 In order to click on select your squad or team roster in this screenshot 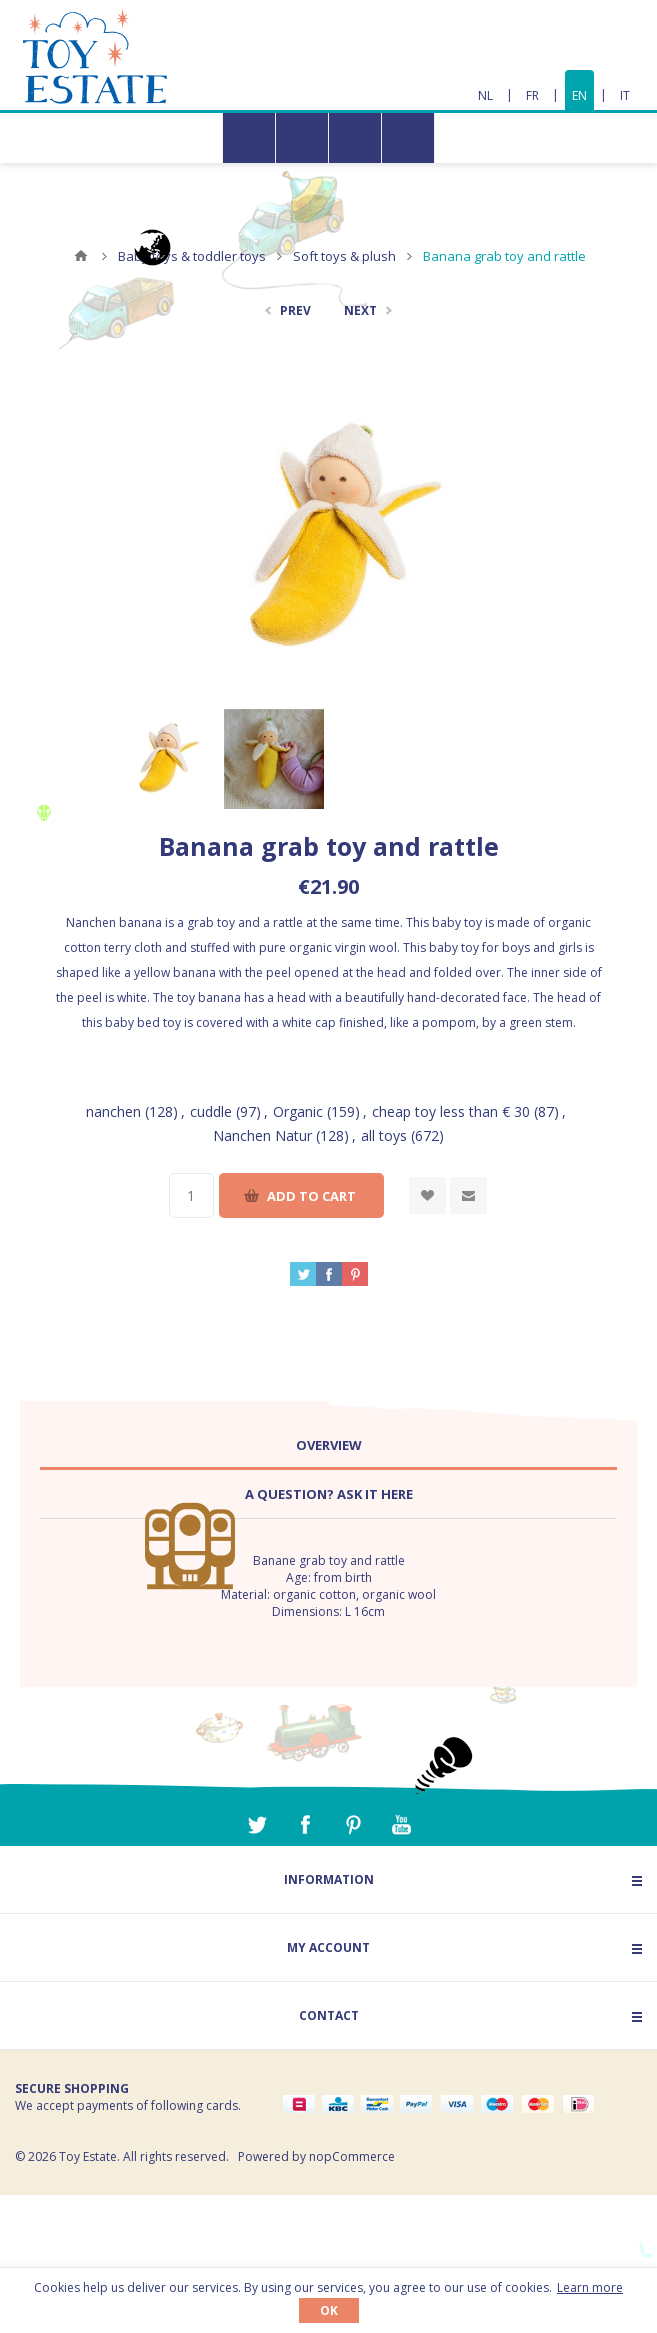, I will do `click(190, 1546)`.